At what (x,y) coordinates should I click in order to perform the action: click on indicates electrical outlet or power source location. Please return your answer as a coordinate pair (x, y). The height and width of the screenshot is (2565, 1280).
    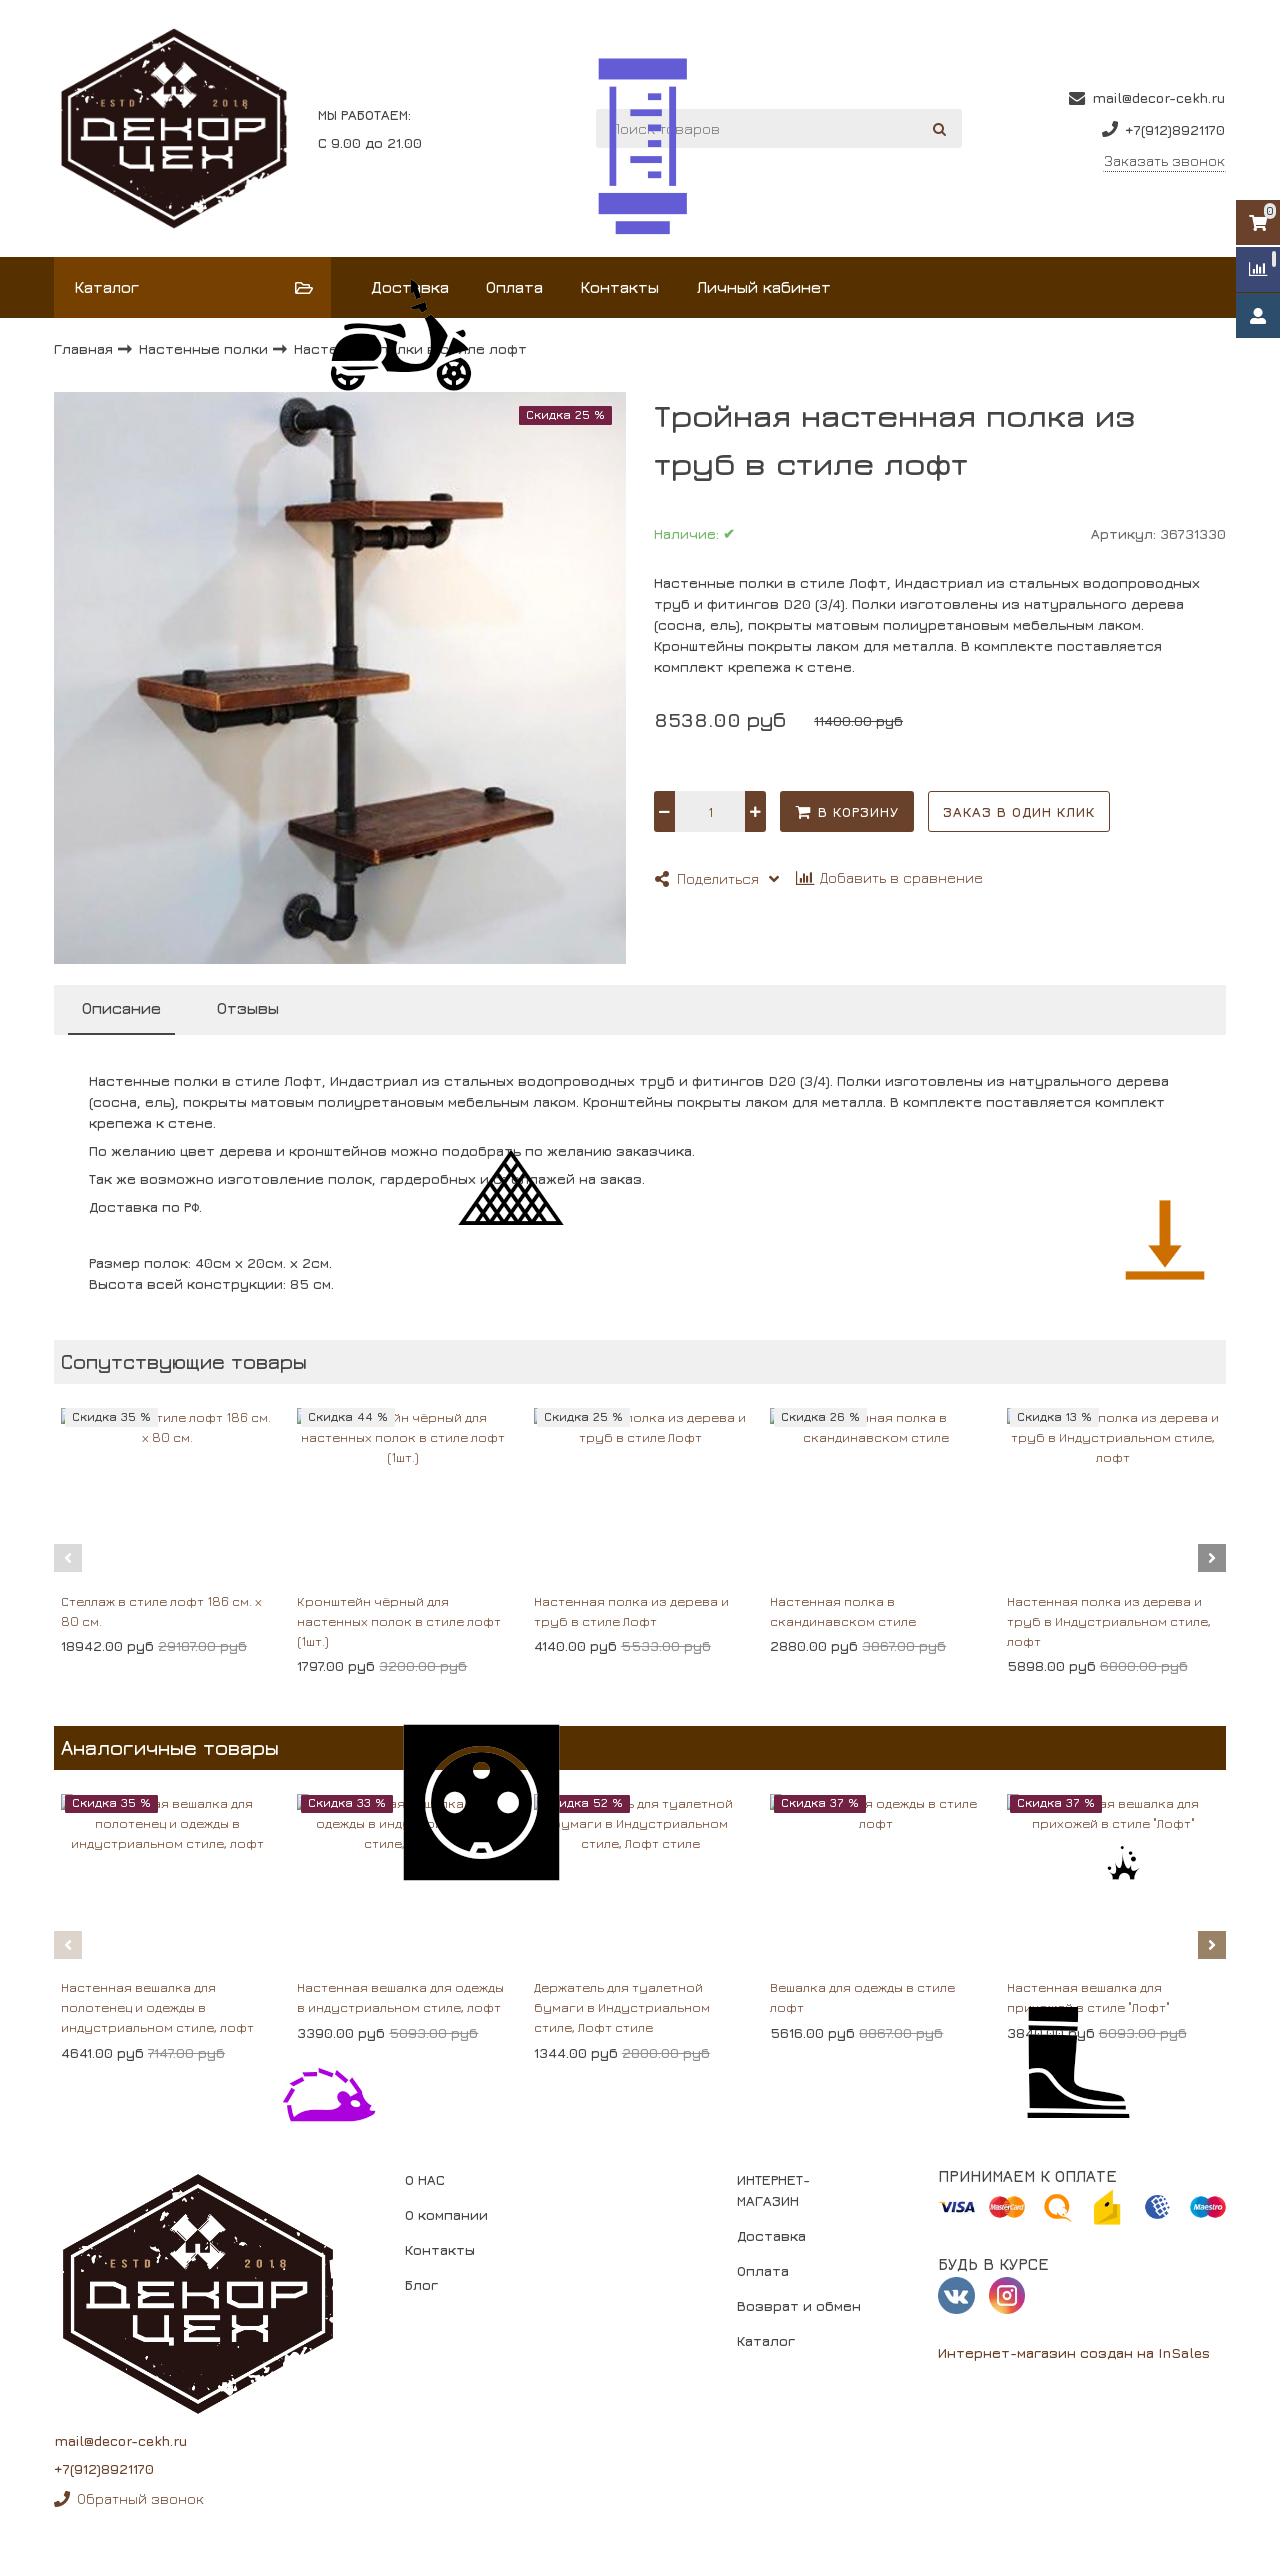
    Looking at the image, I should click on (481, 1802).